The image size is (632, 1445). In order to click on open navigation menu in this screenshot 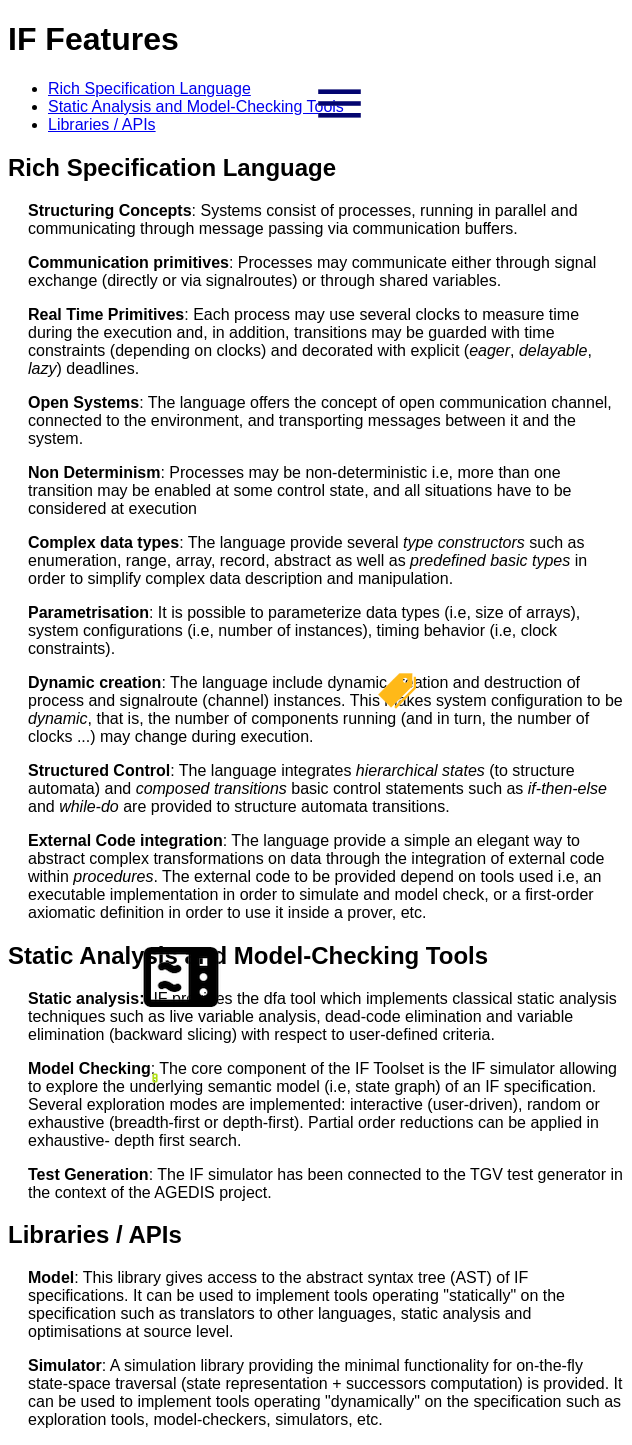, I will do `click(339, 103)`.